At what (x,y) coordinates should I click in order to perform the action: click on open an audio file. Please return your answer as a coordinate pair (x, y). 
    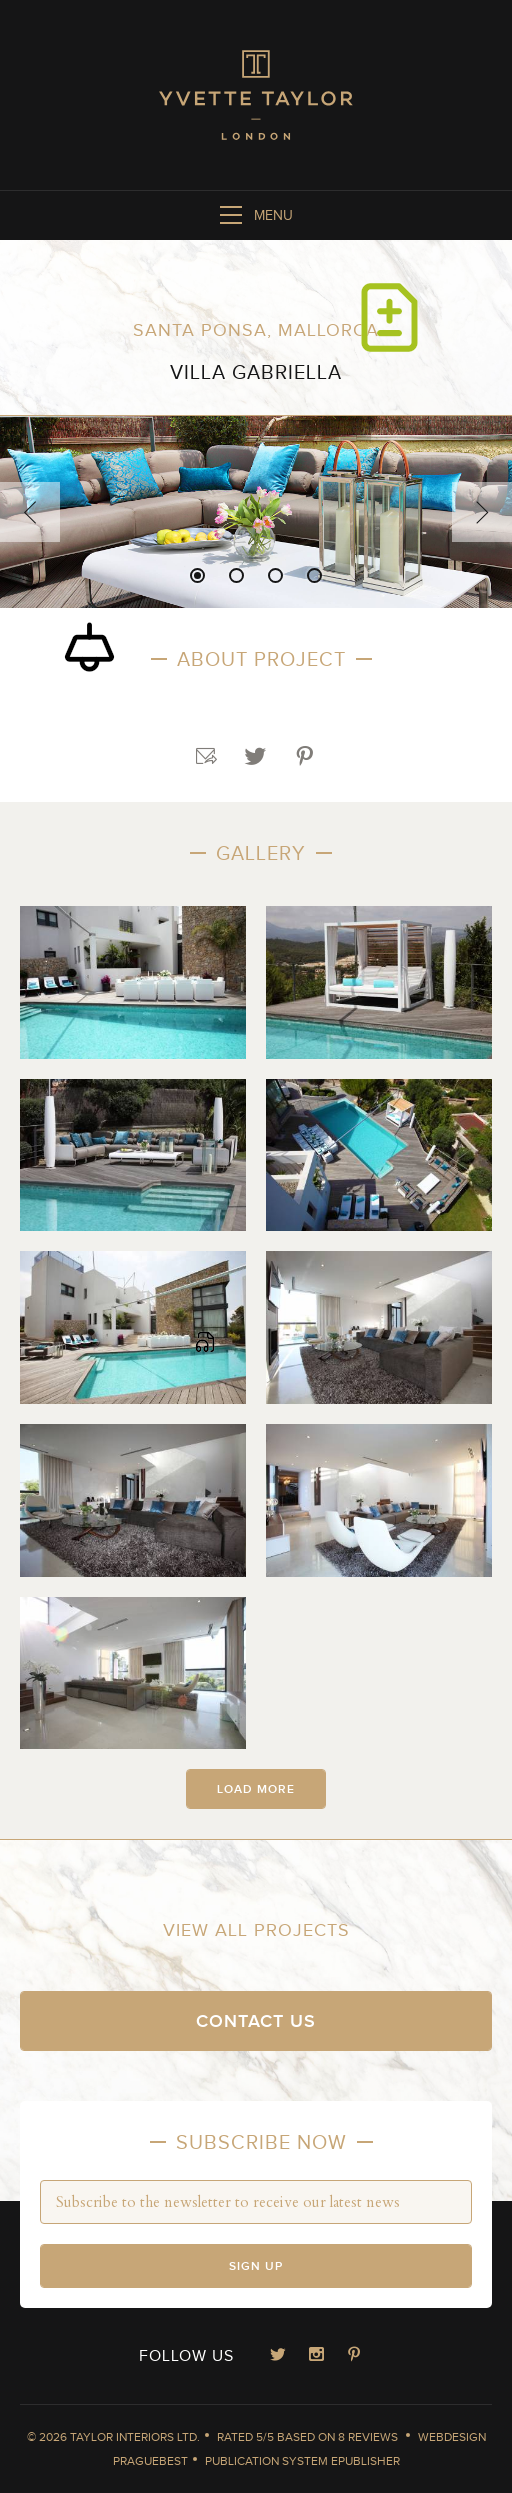
    Looking at the image, I should click on (206, 1342).